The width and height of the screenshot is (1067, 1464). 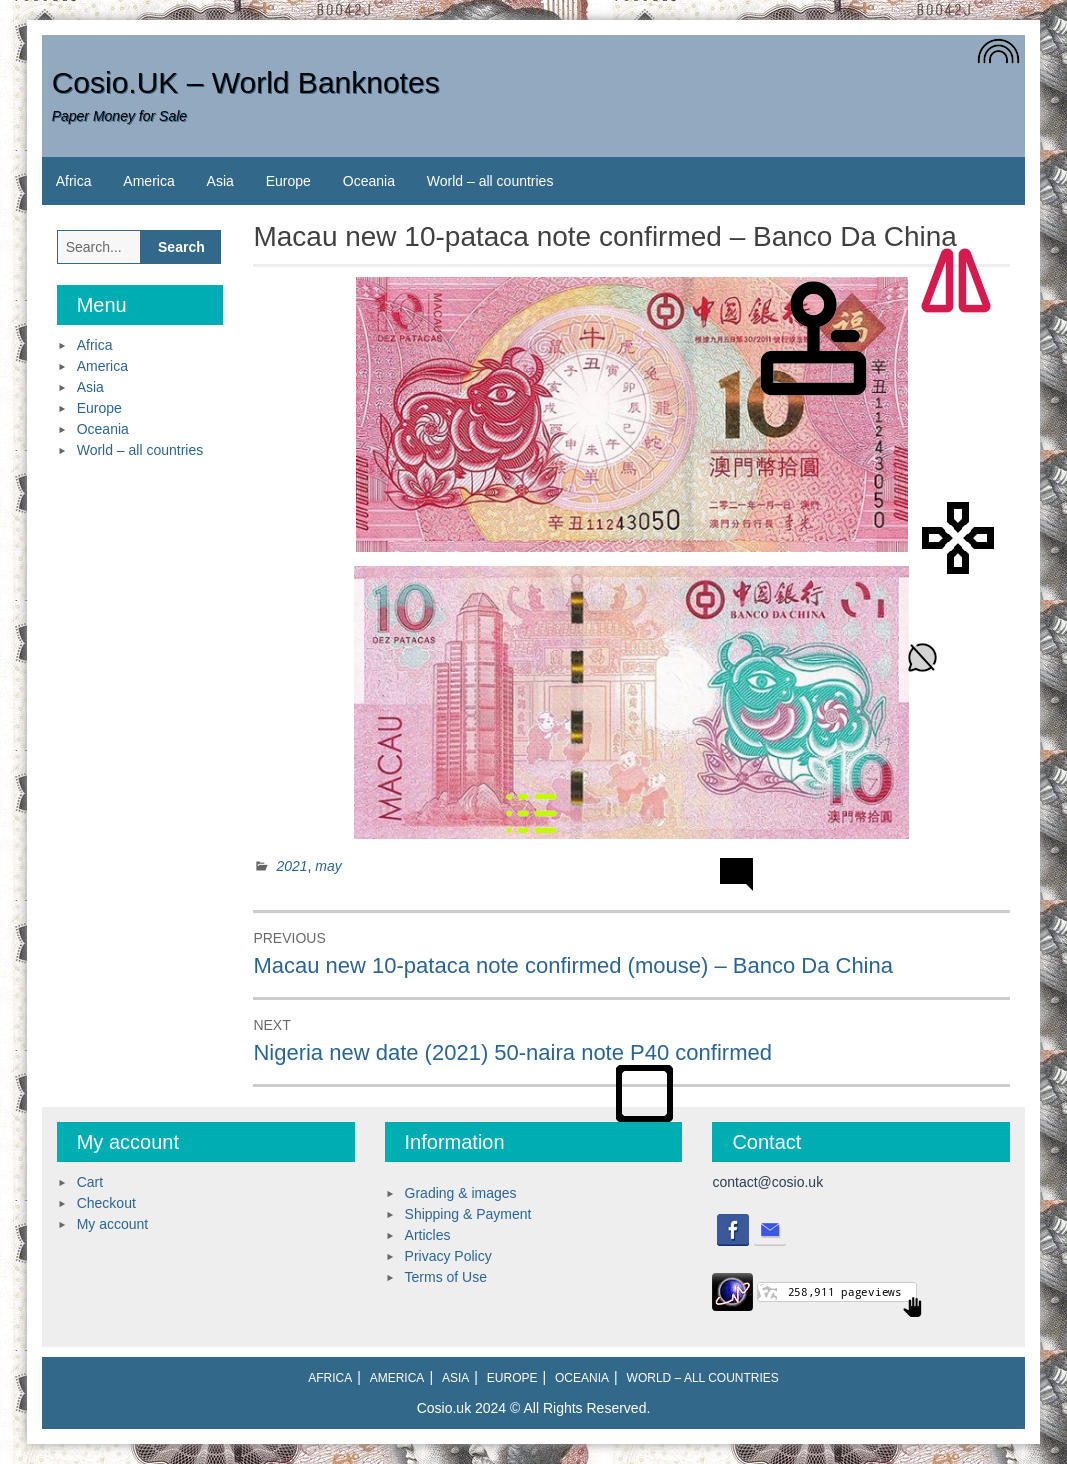 I want to click on view system logs or activity history, so click(x=531, y=813).